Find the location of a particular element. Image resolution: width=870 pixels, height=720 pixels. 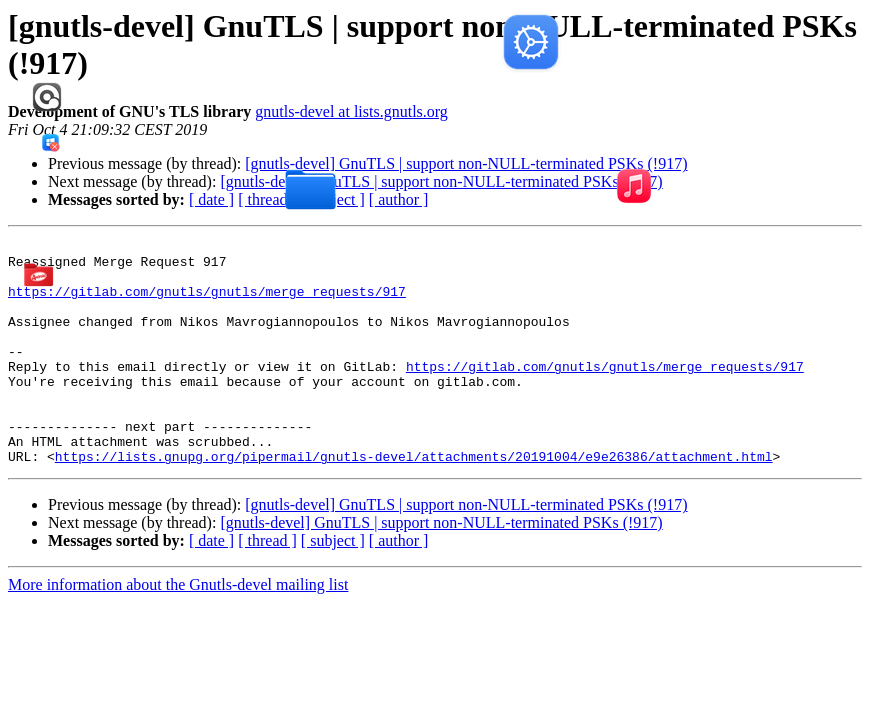

access system preferences or settings is located at coordinates (531, 43).